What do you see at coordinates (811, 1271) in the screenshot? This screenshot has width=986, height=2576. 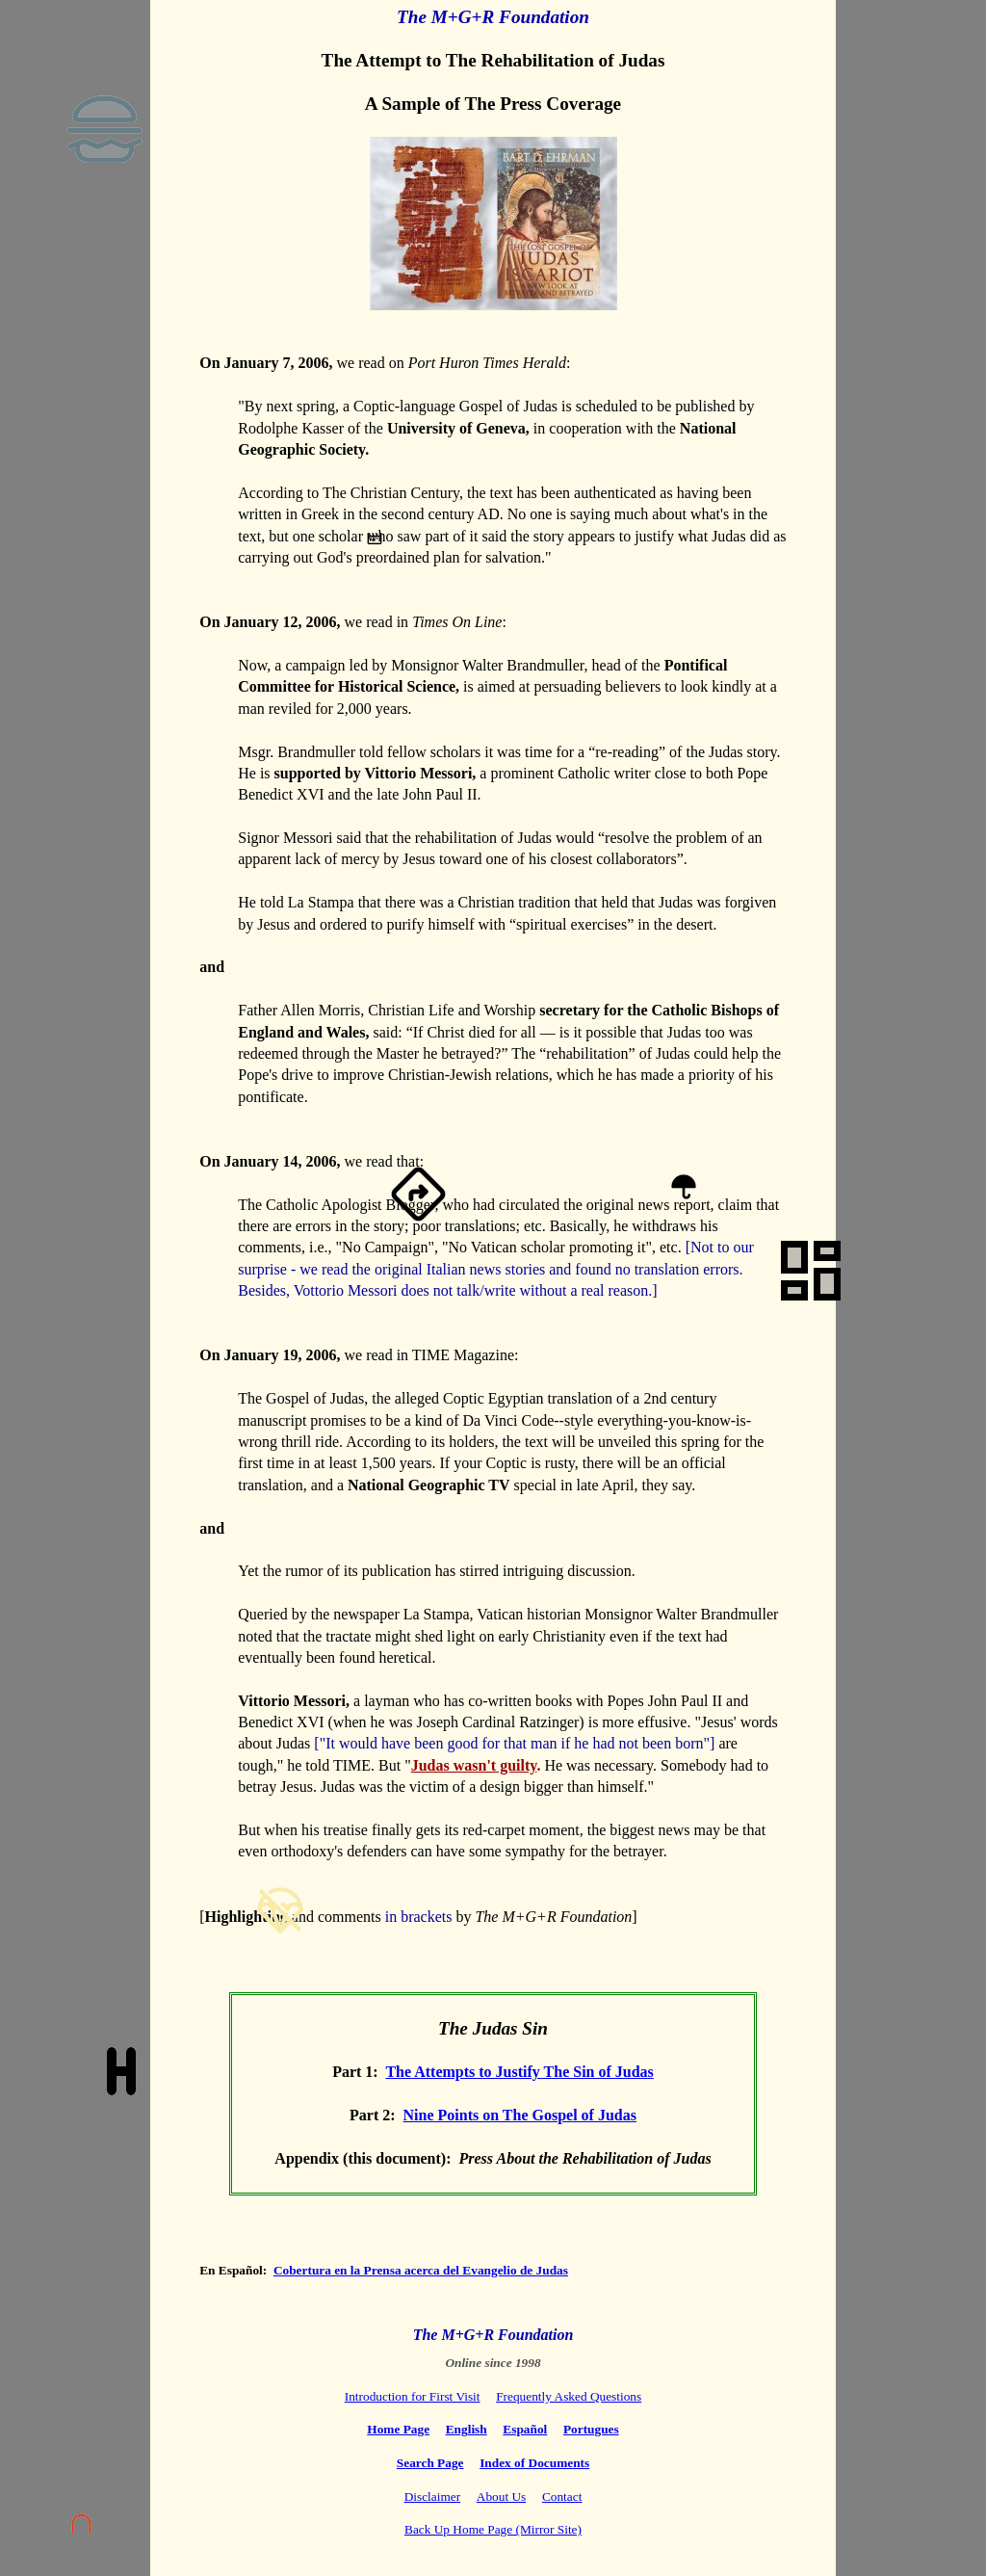 I see `access your dashboard overview` at bounding box center [811, 1271].